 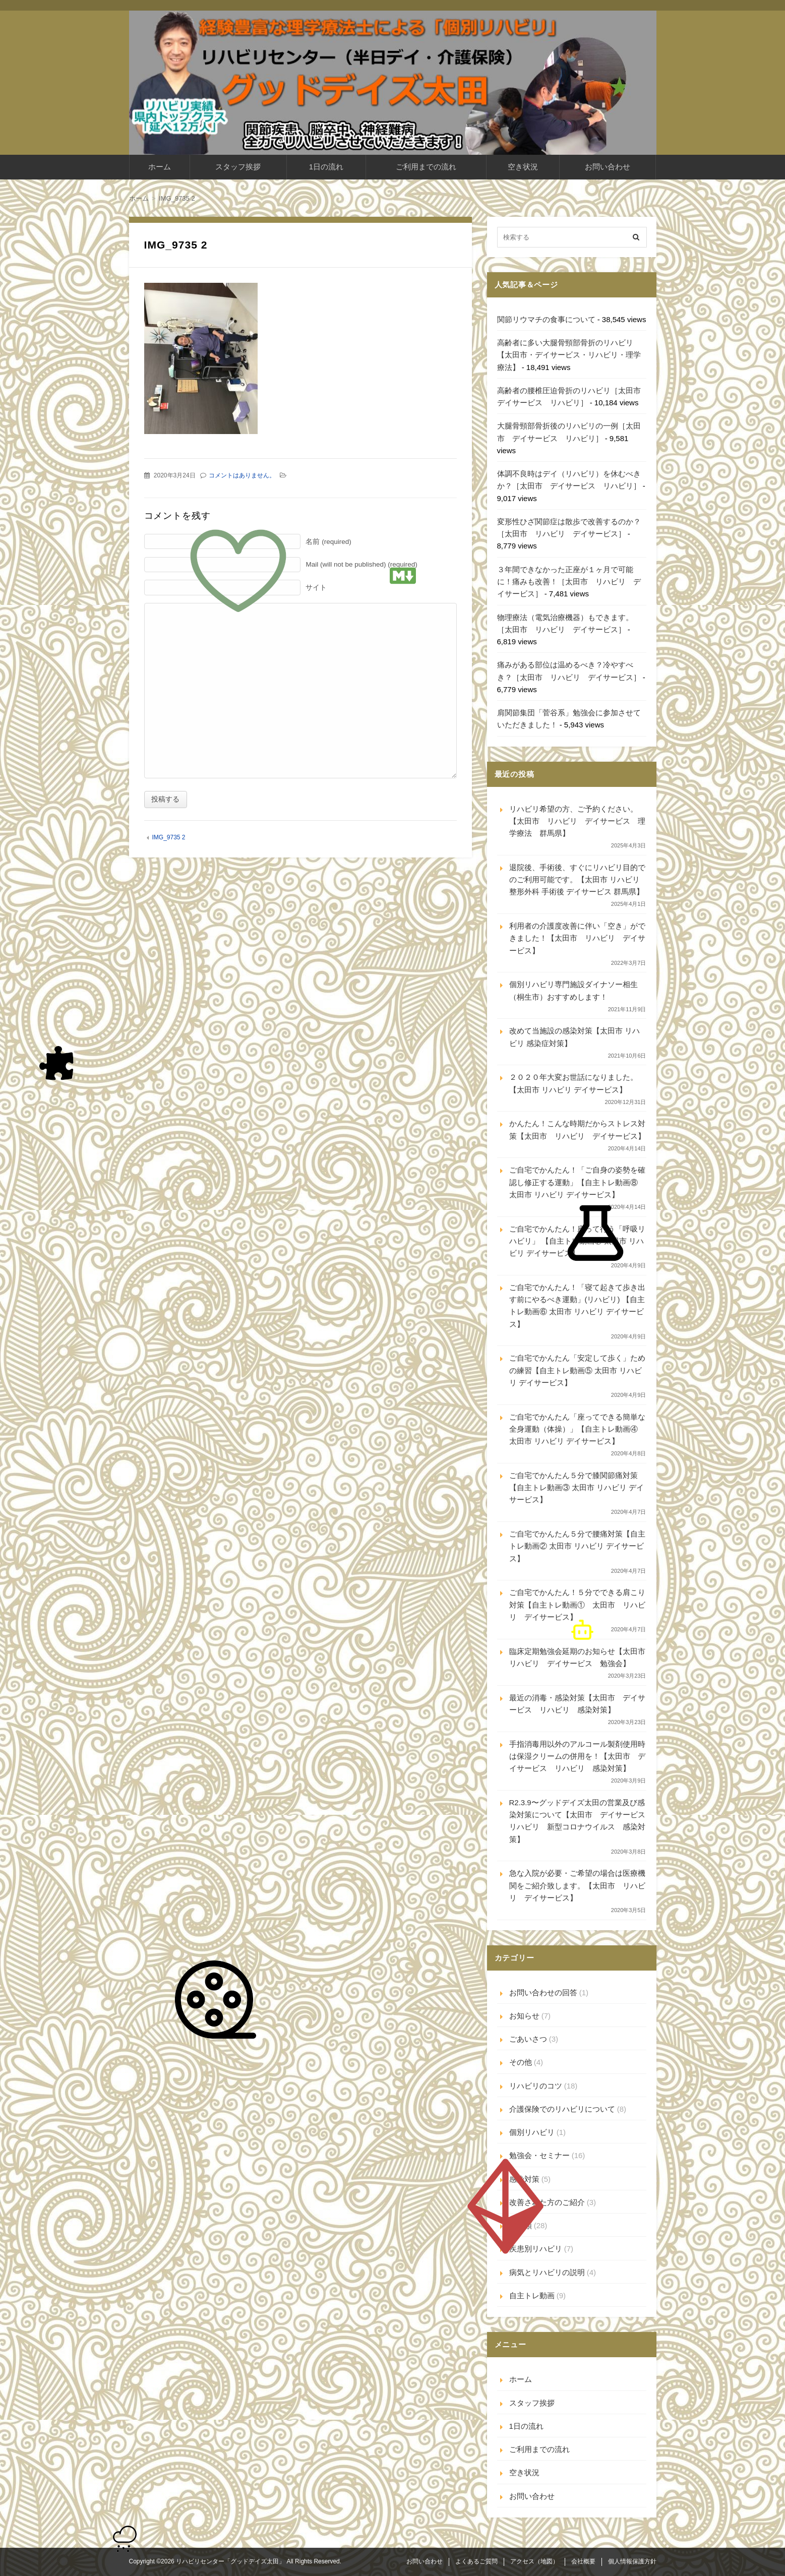 What do you see at coordinates (595, 1233) in the screenshot?
I see `access experimental or beta features` at bounding box center [595, 1233].